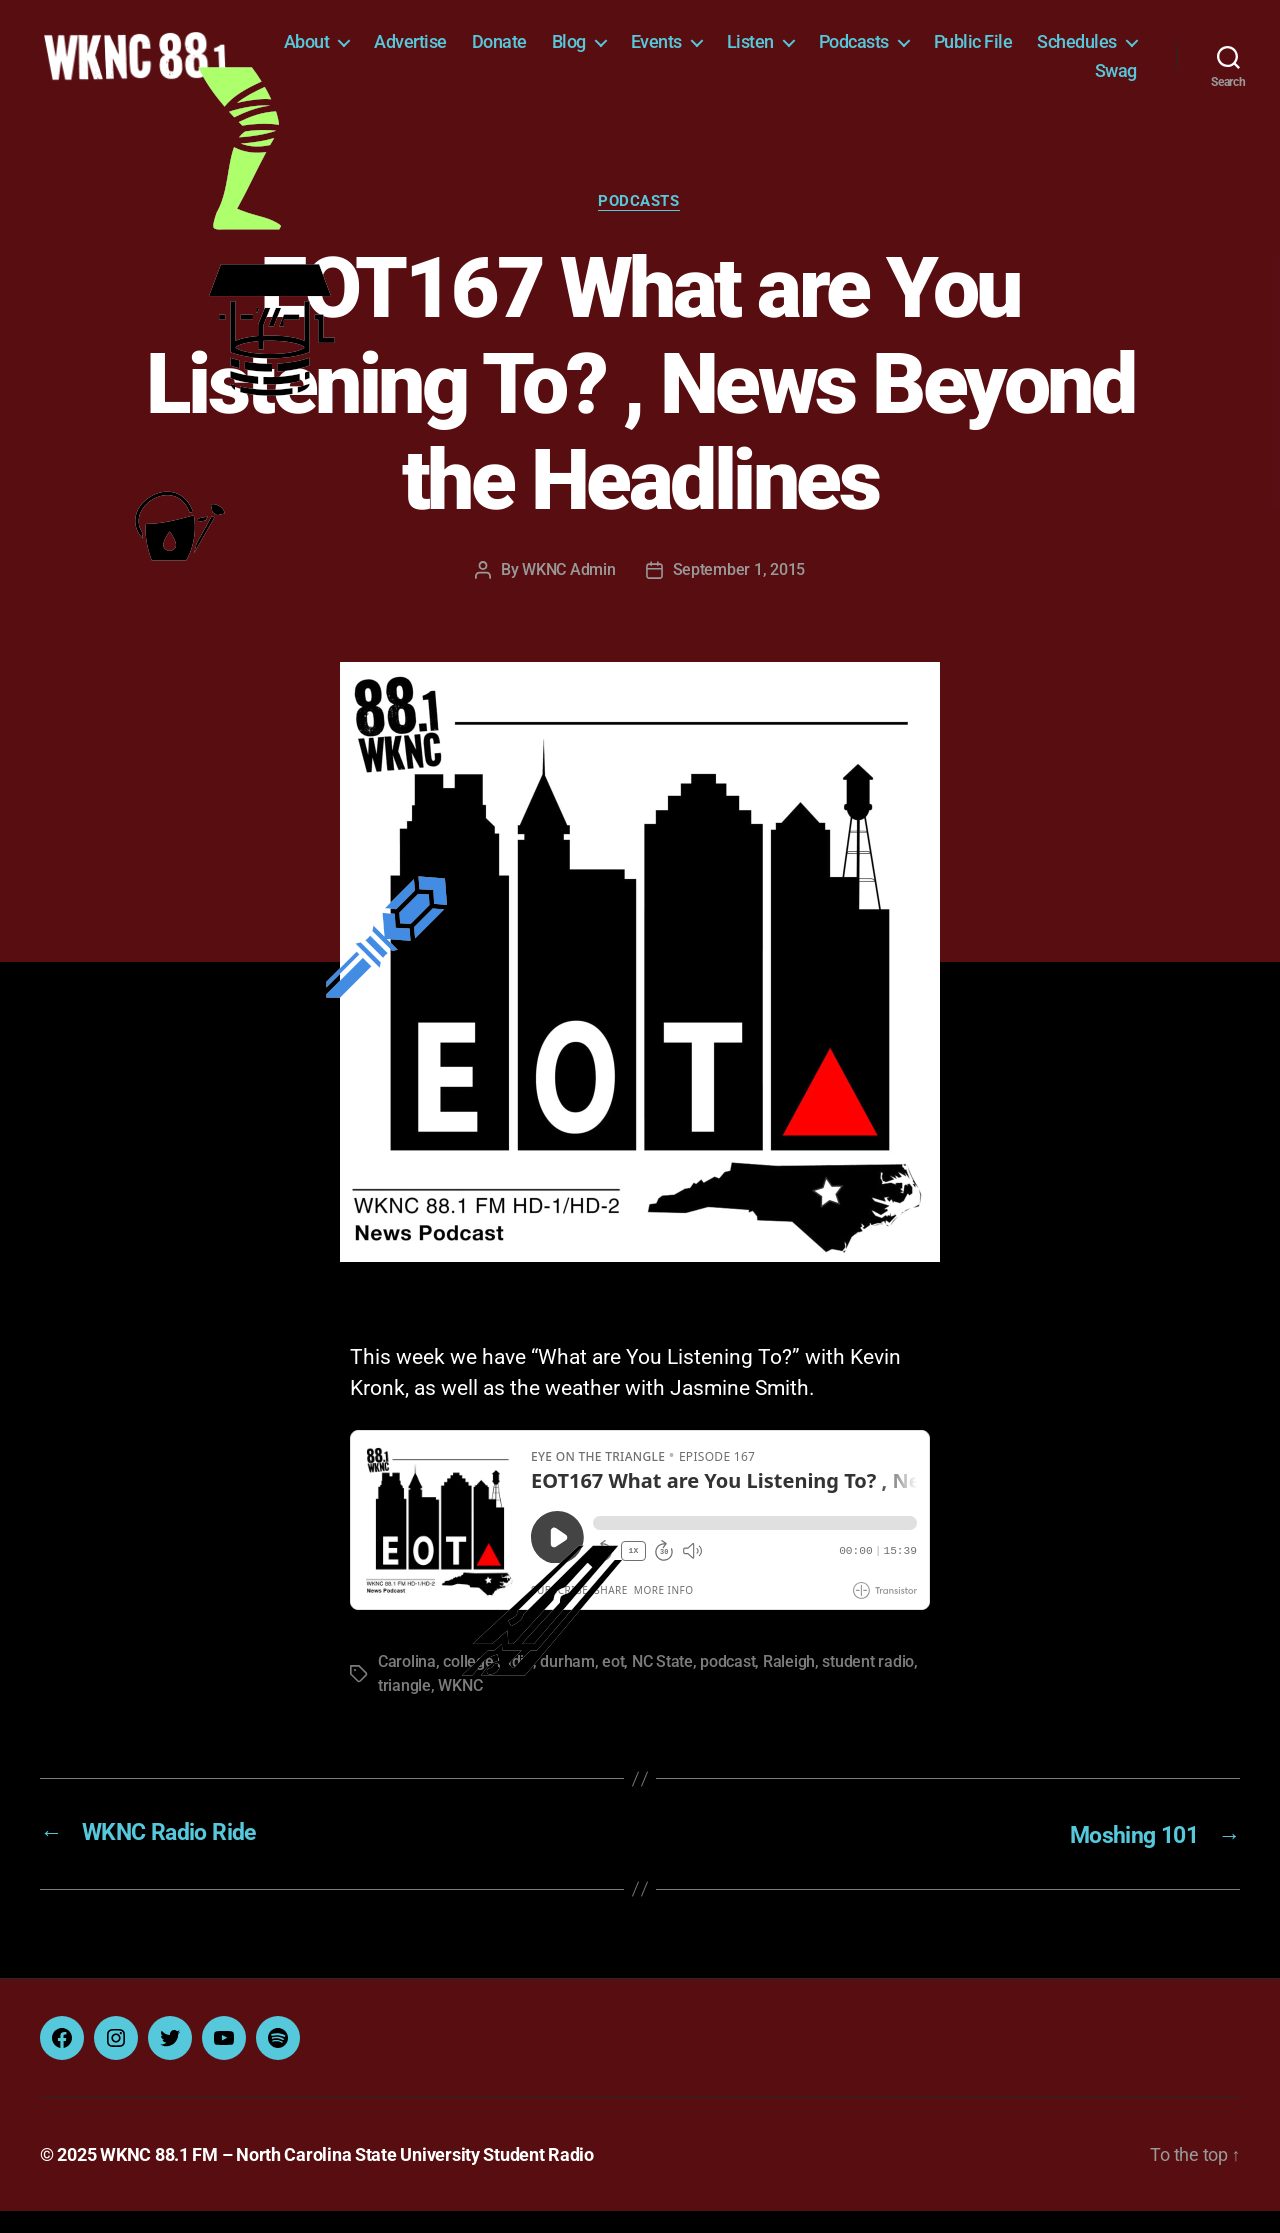 The width and height of the screenshot is (1280, 2233). I want to click on cast a spell or use magic ability, so click(387, 936).